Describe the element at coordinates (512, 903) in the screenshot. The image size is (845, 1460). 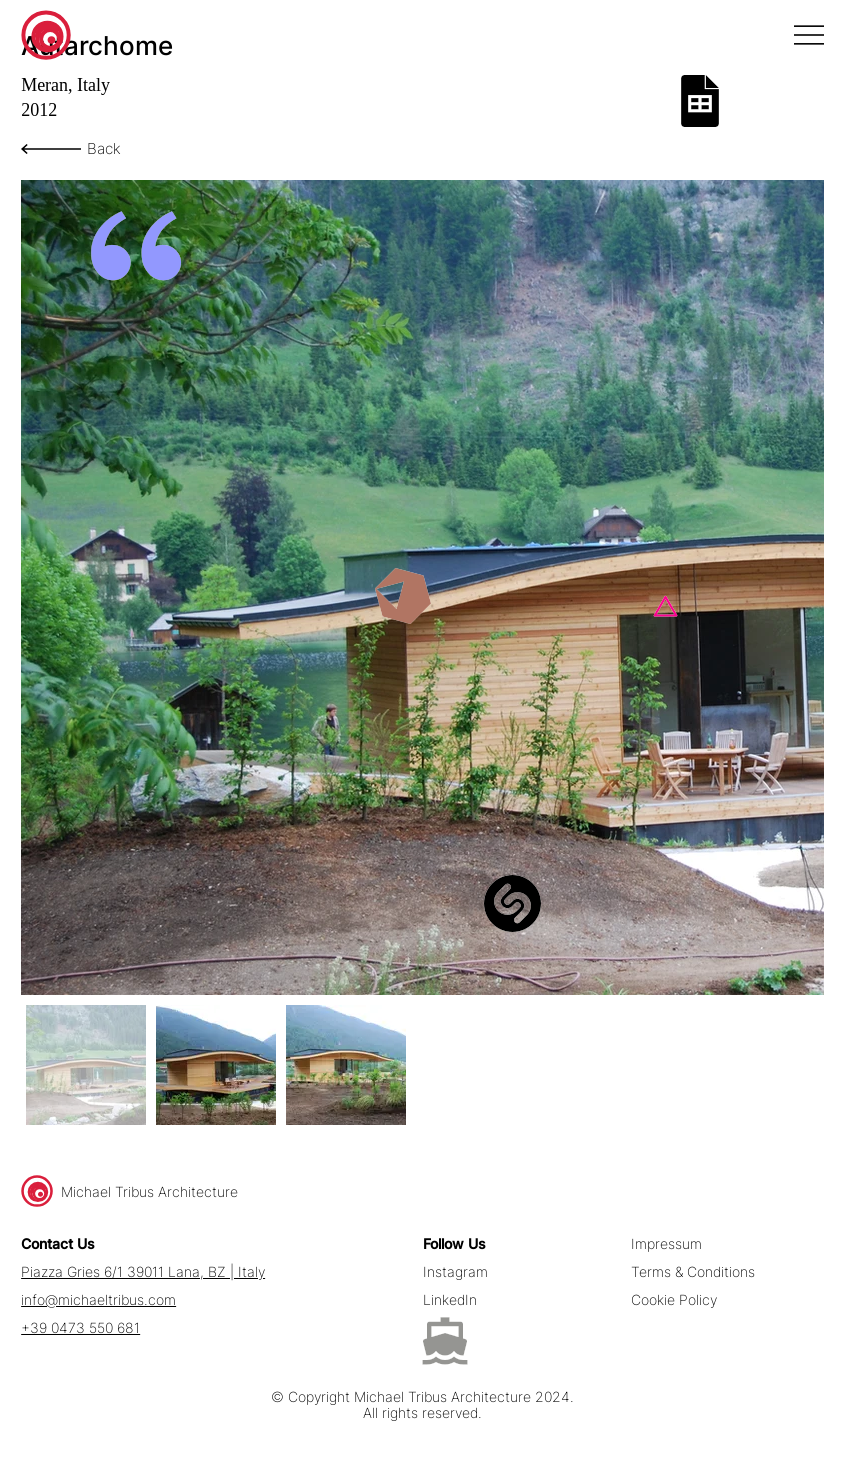
I see `open Shazam to identify a song` at that location.